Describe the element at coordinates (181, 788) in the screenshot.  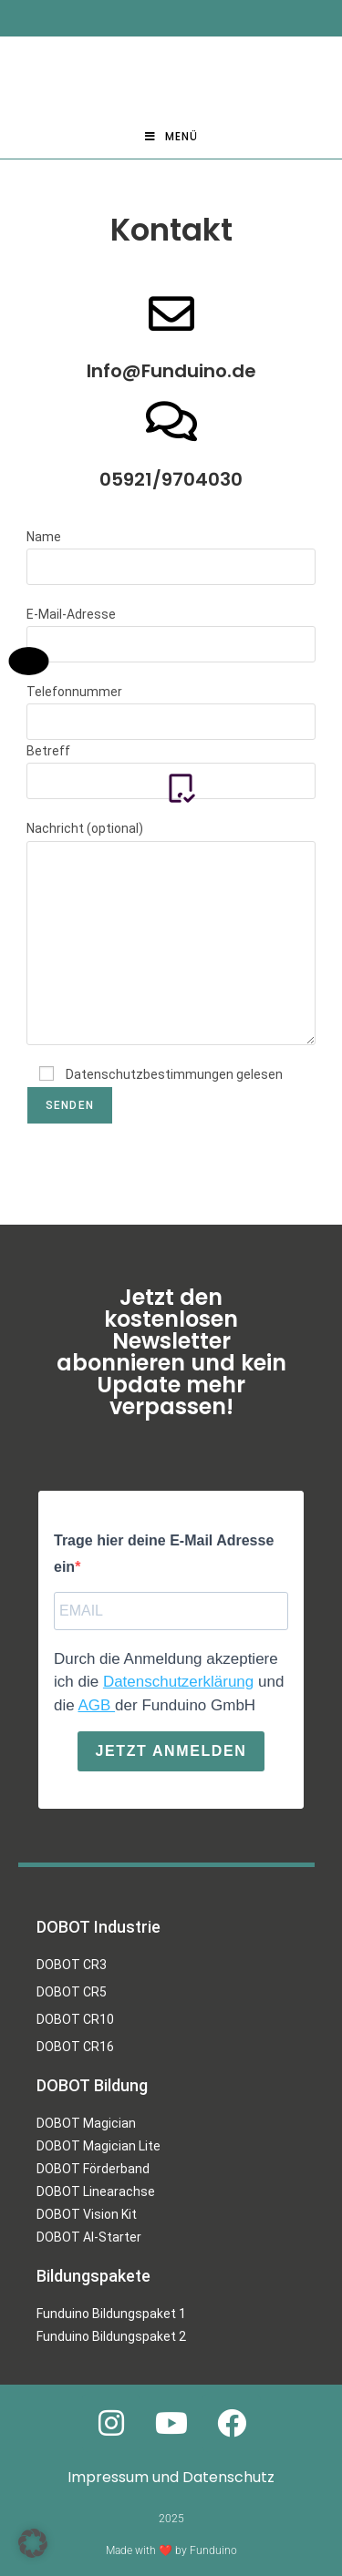
I see `tablet device successfully connected` at that location.